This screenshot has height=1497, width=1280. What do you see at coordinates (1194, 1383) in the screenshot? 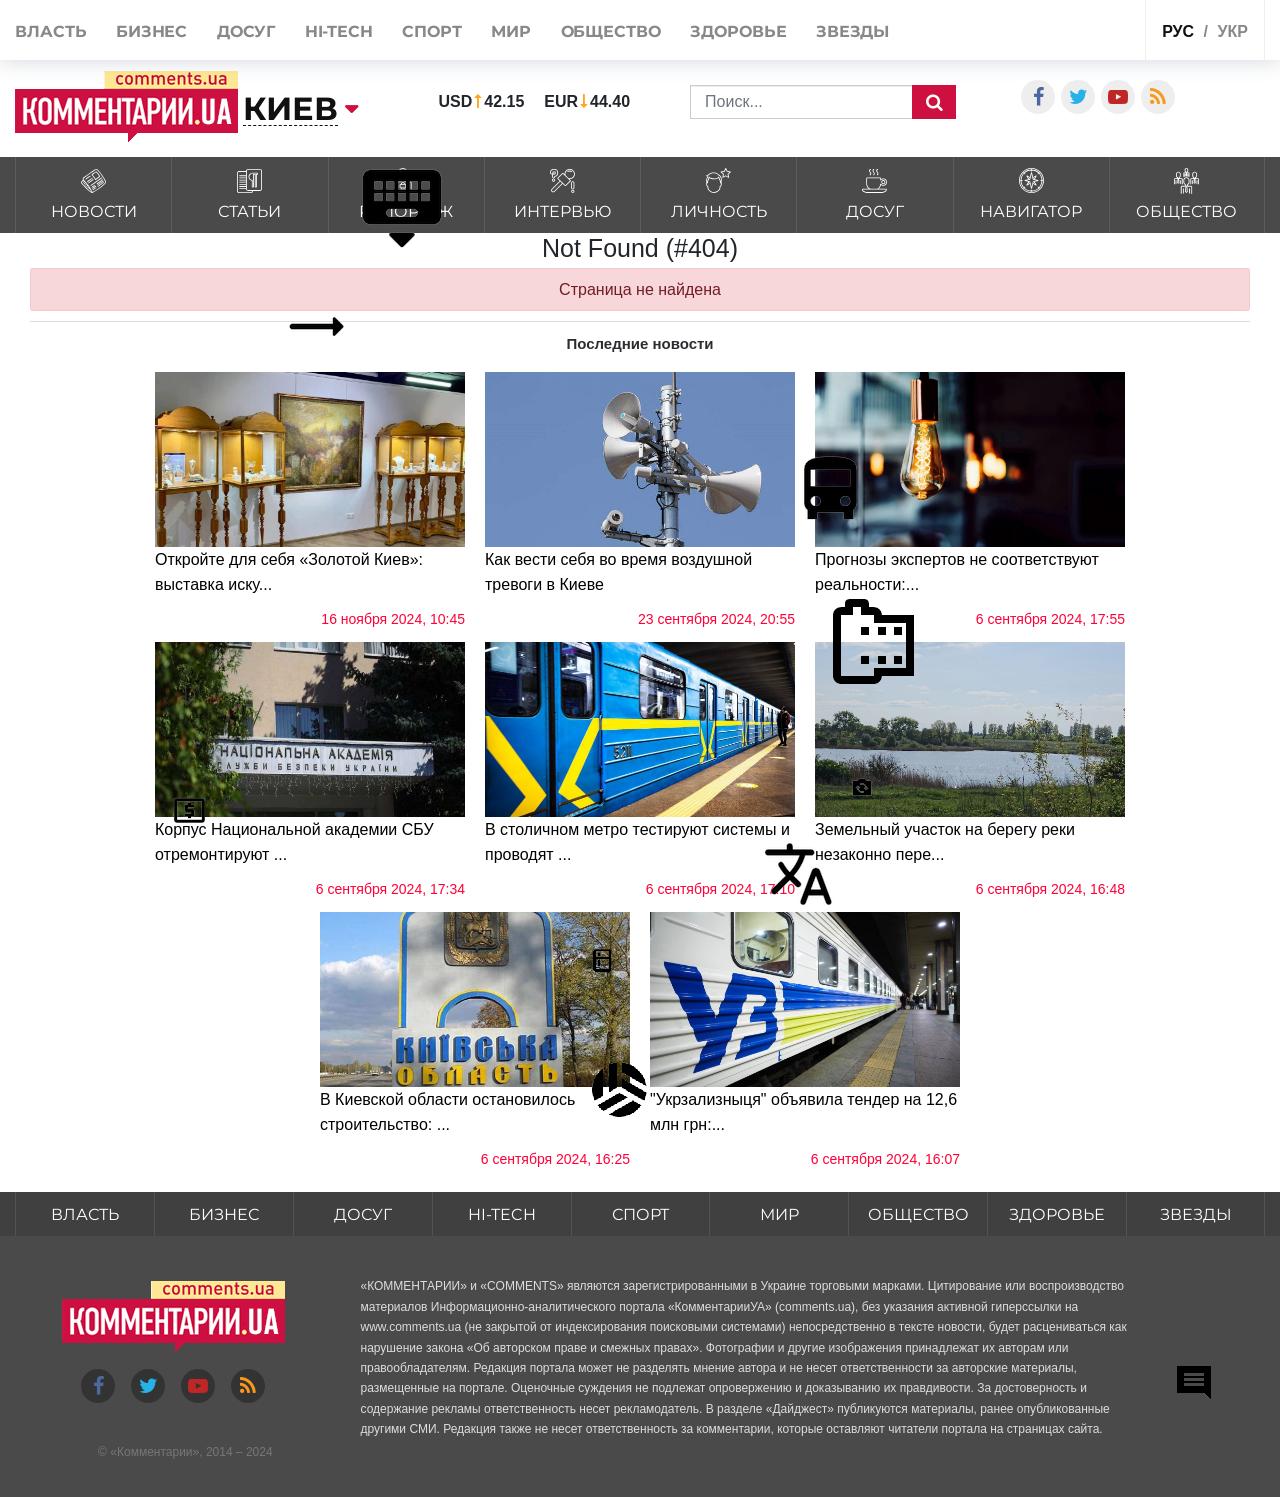
I see `add a comment to the document` at bounding box center [1194, 1383].